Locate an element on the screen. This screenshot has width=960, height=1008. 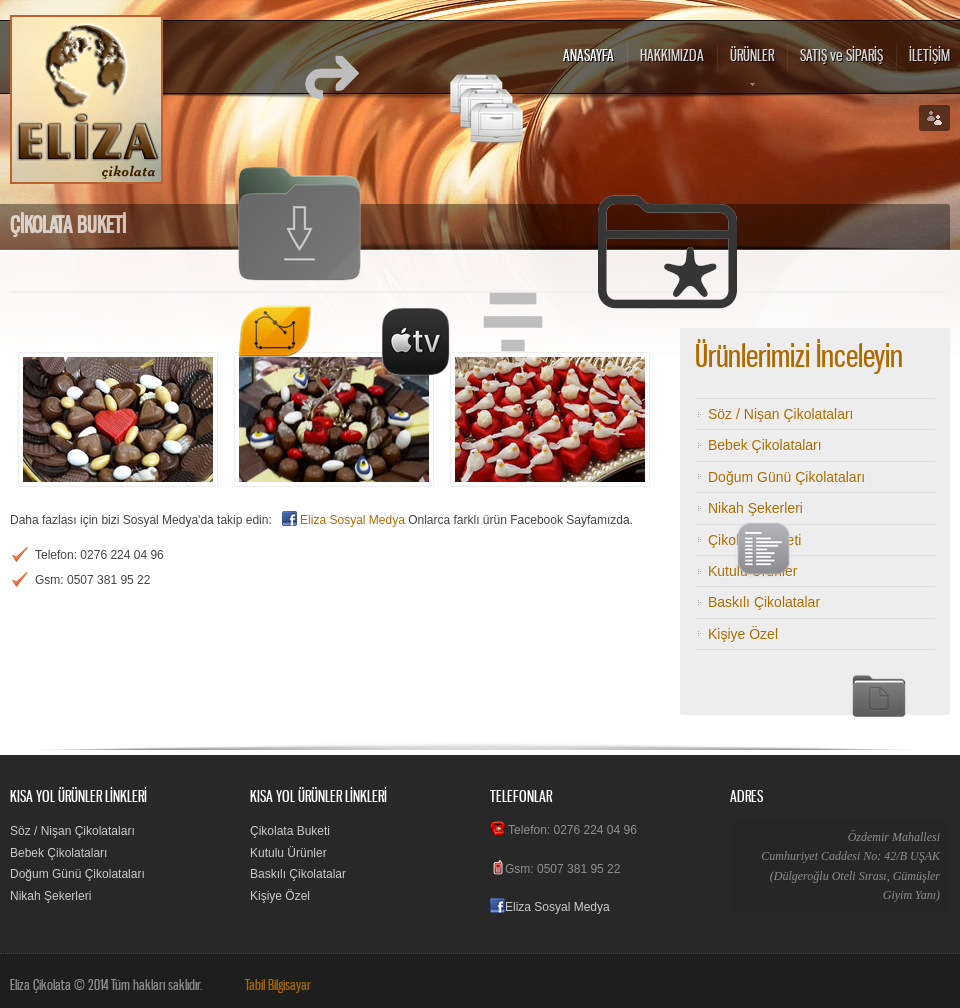
open your documents folder is located at coordinates (879, 696).